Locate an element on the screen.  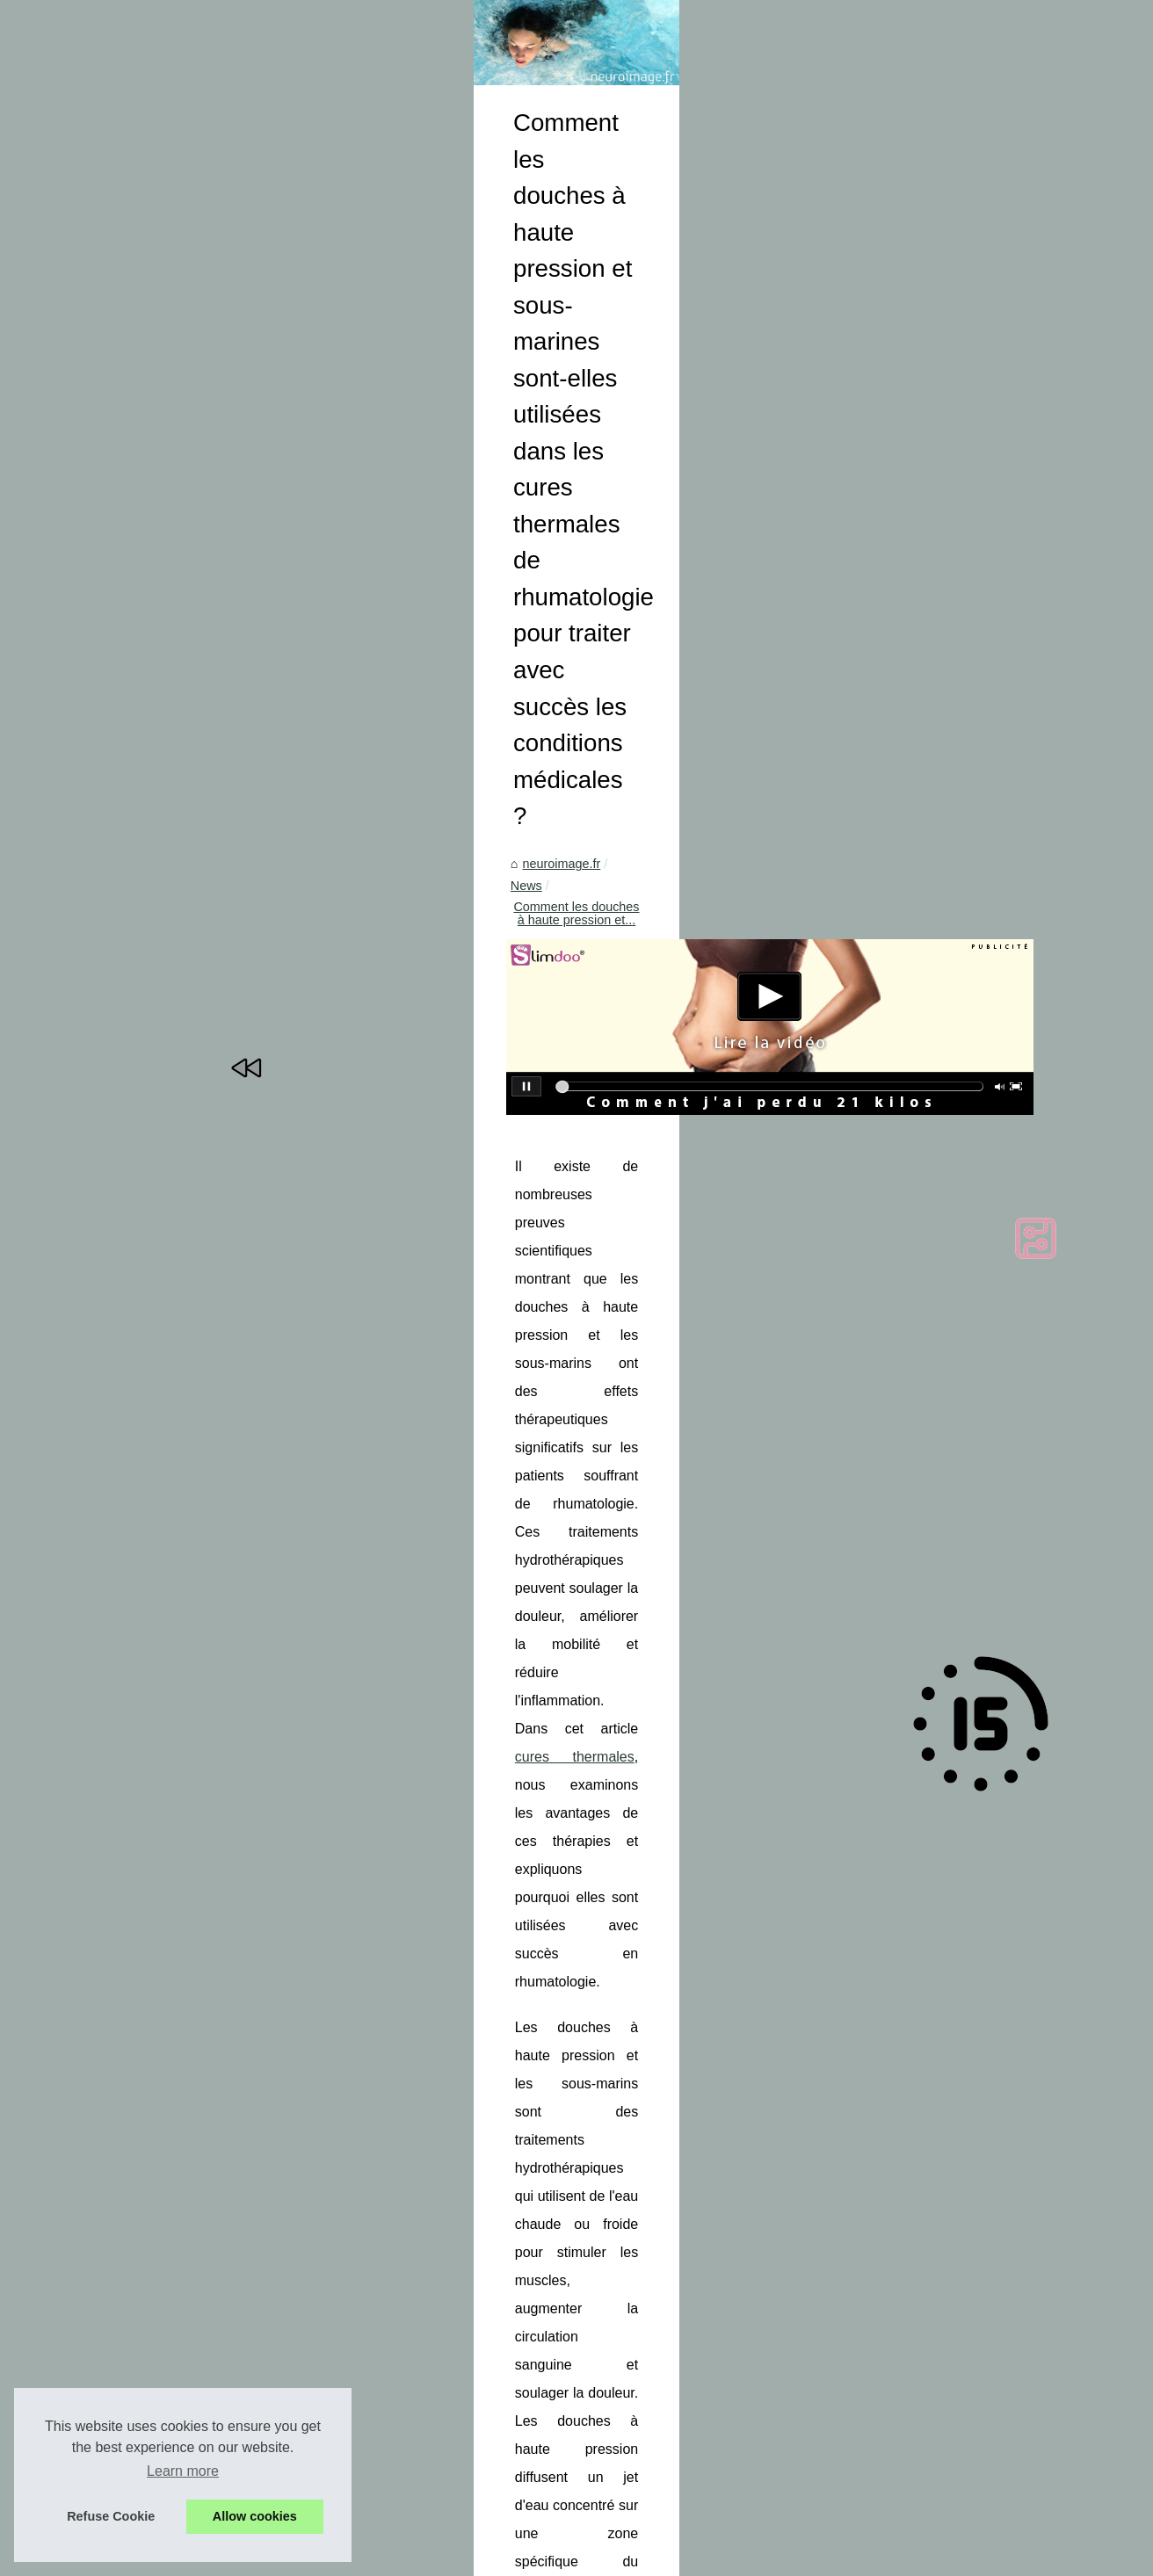
set a 15-minute timer is located at coordinates (981, 1724).